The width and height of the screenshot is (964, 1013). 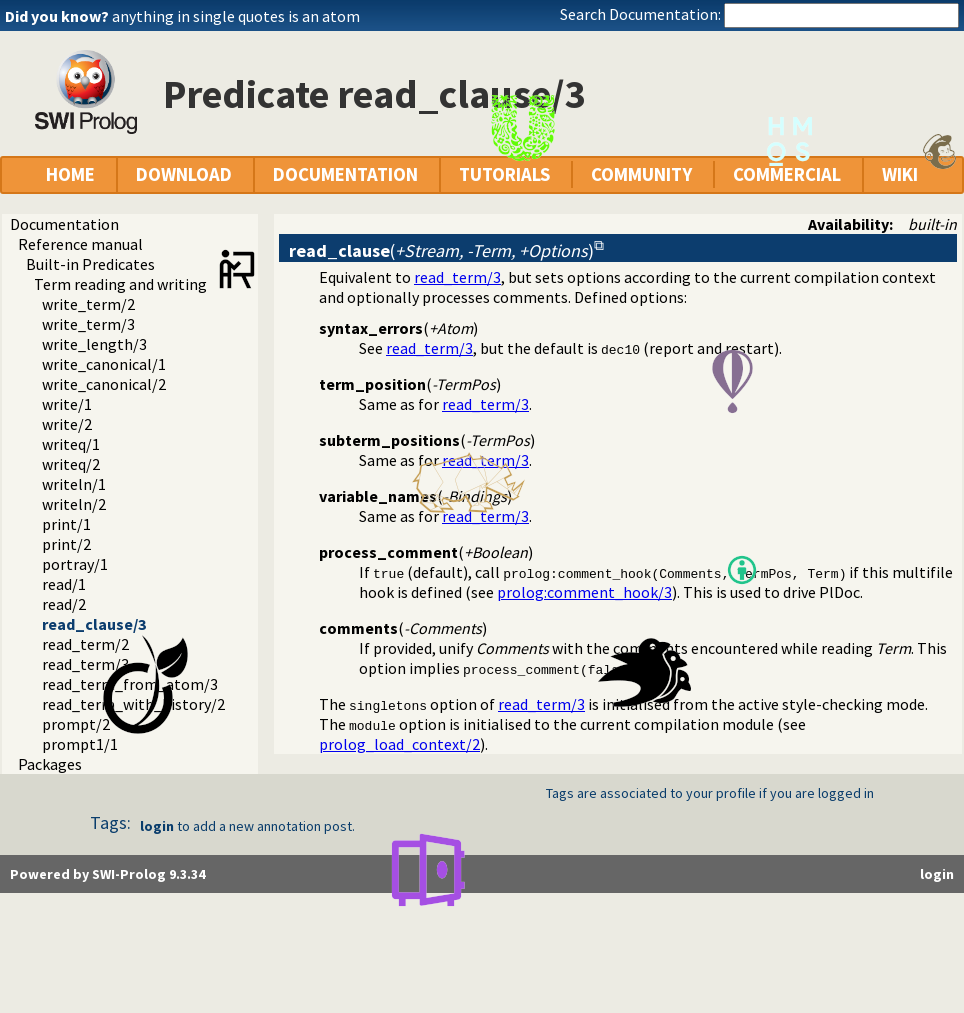 I want to click on unilever brand logo, so click(x=523, y=128).